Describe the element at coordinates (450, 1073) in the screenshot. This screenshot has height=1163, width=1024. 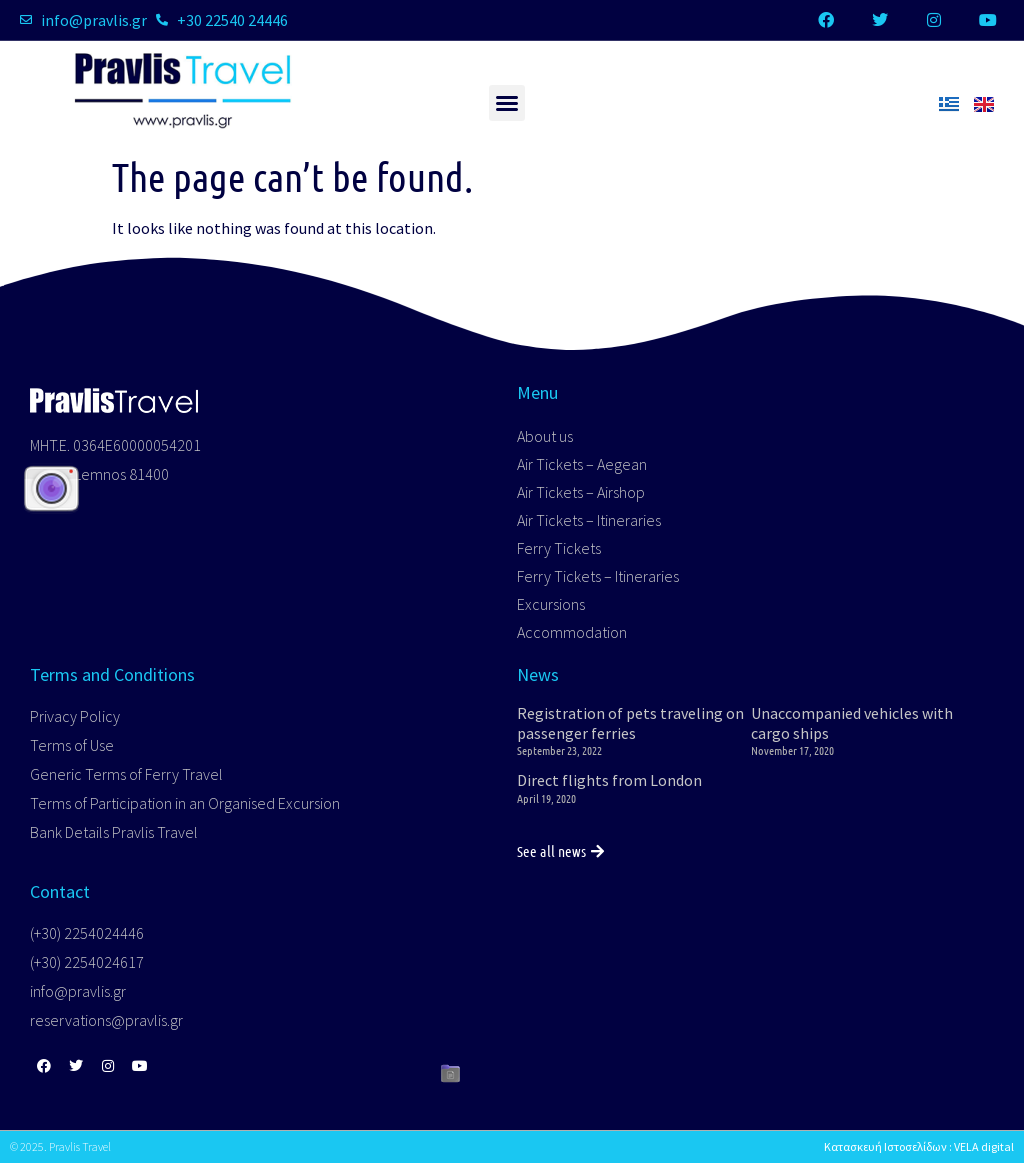
I see `open your documents folder` at that location.